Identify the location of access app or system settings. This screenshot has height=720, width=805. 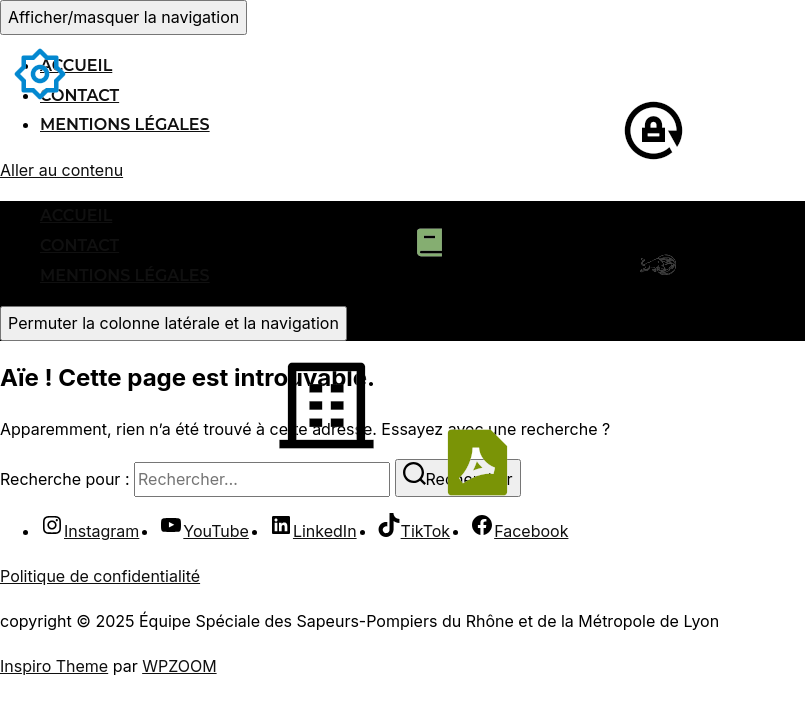
(40, 74).